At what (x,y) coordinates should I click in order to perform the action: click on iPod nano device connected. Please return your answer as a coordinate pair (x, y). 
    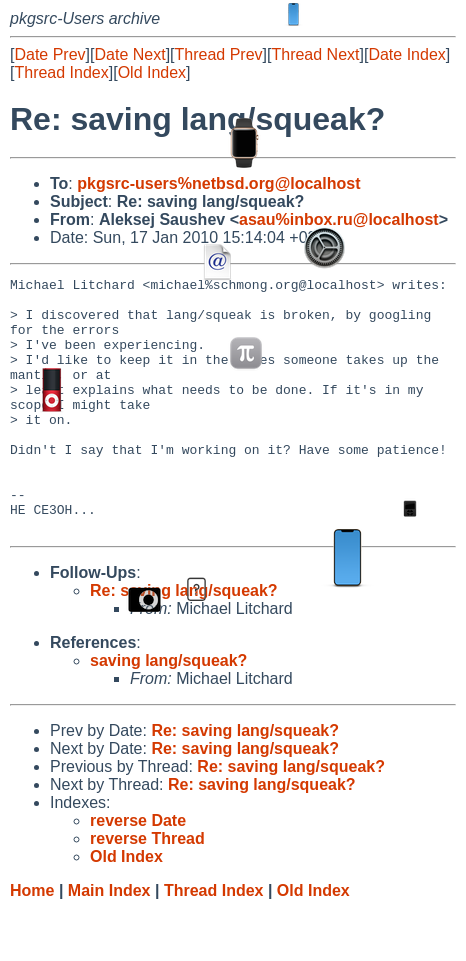
    Looking at the image, I should click on (410, 505).